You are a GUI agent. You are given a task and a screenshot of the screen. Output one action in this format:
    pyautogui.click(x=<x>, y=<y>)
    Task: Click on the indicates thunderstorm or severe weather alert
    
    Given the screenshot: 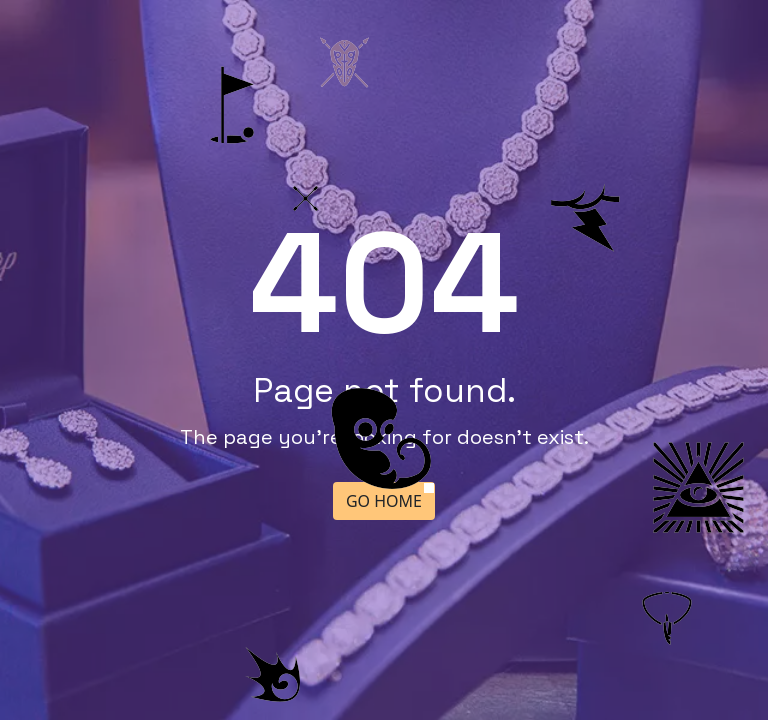 What is the action you would take?
    pyautogui.click(x=585, y=217)
    